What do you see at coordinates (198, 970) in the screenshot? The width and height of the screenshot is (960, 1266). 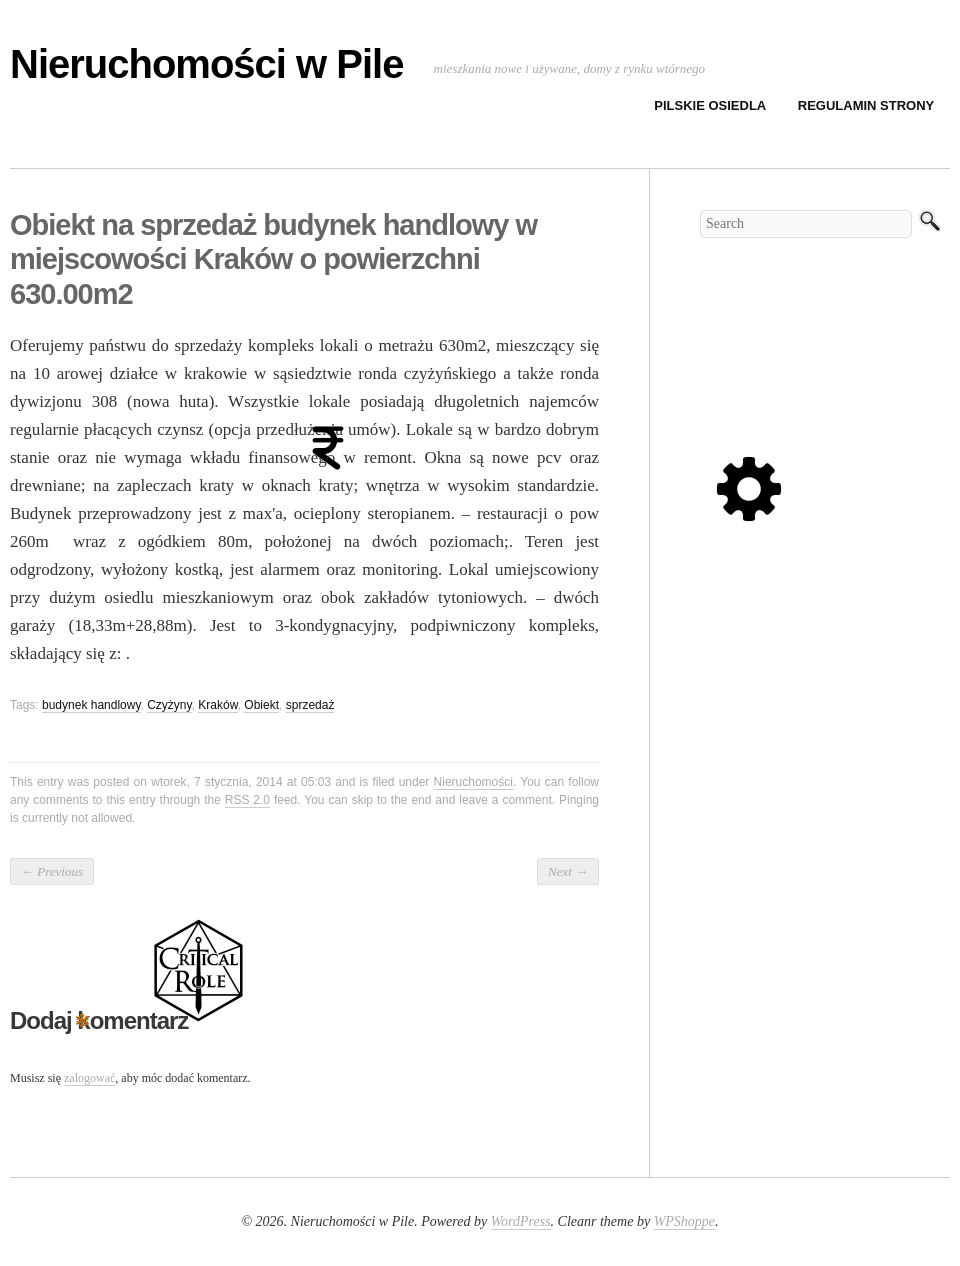 I see `critical role logo` at bounding box center [198, 970].